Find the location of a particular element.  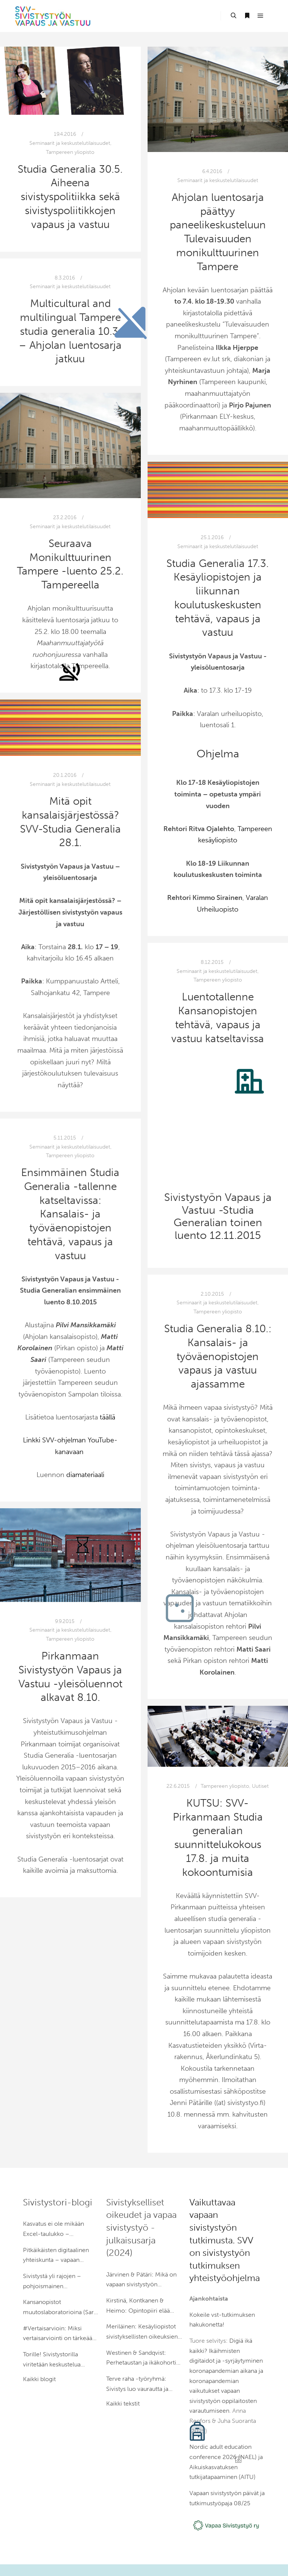

access your saved items or inventory is located at coordinates (197, 2432).